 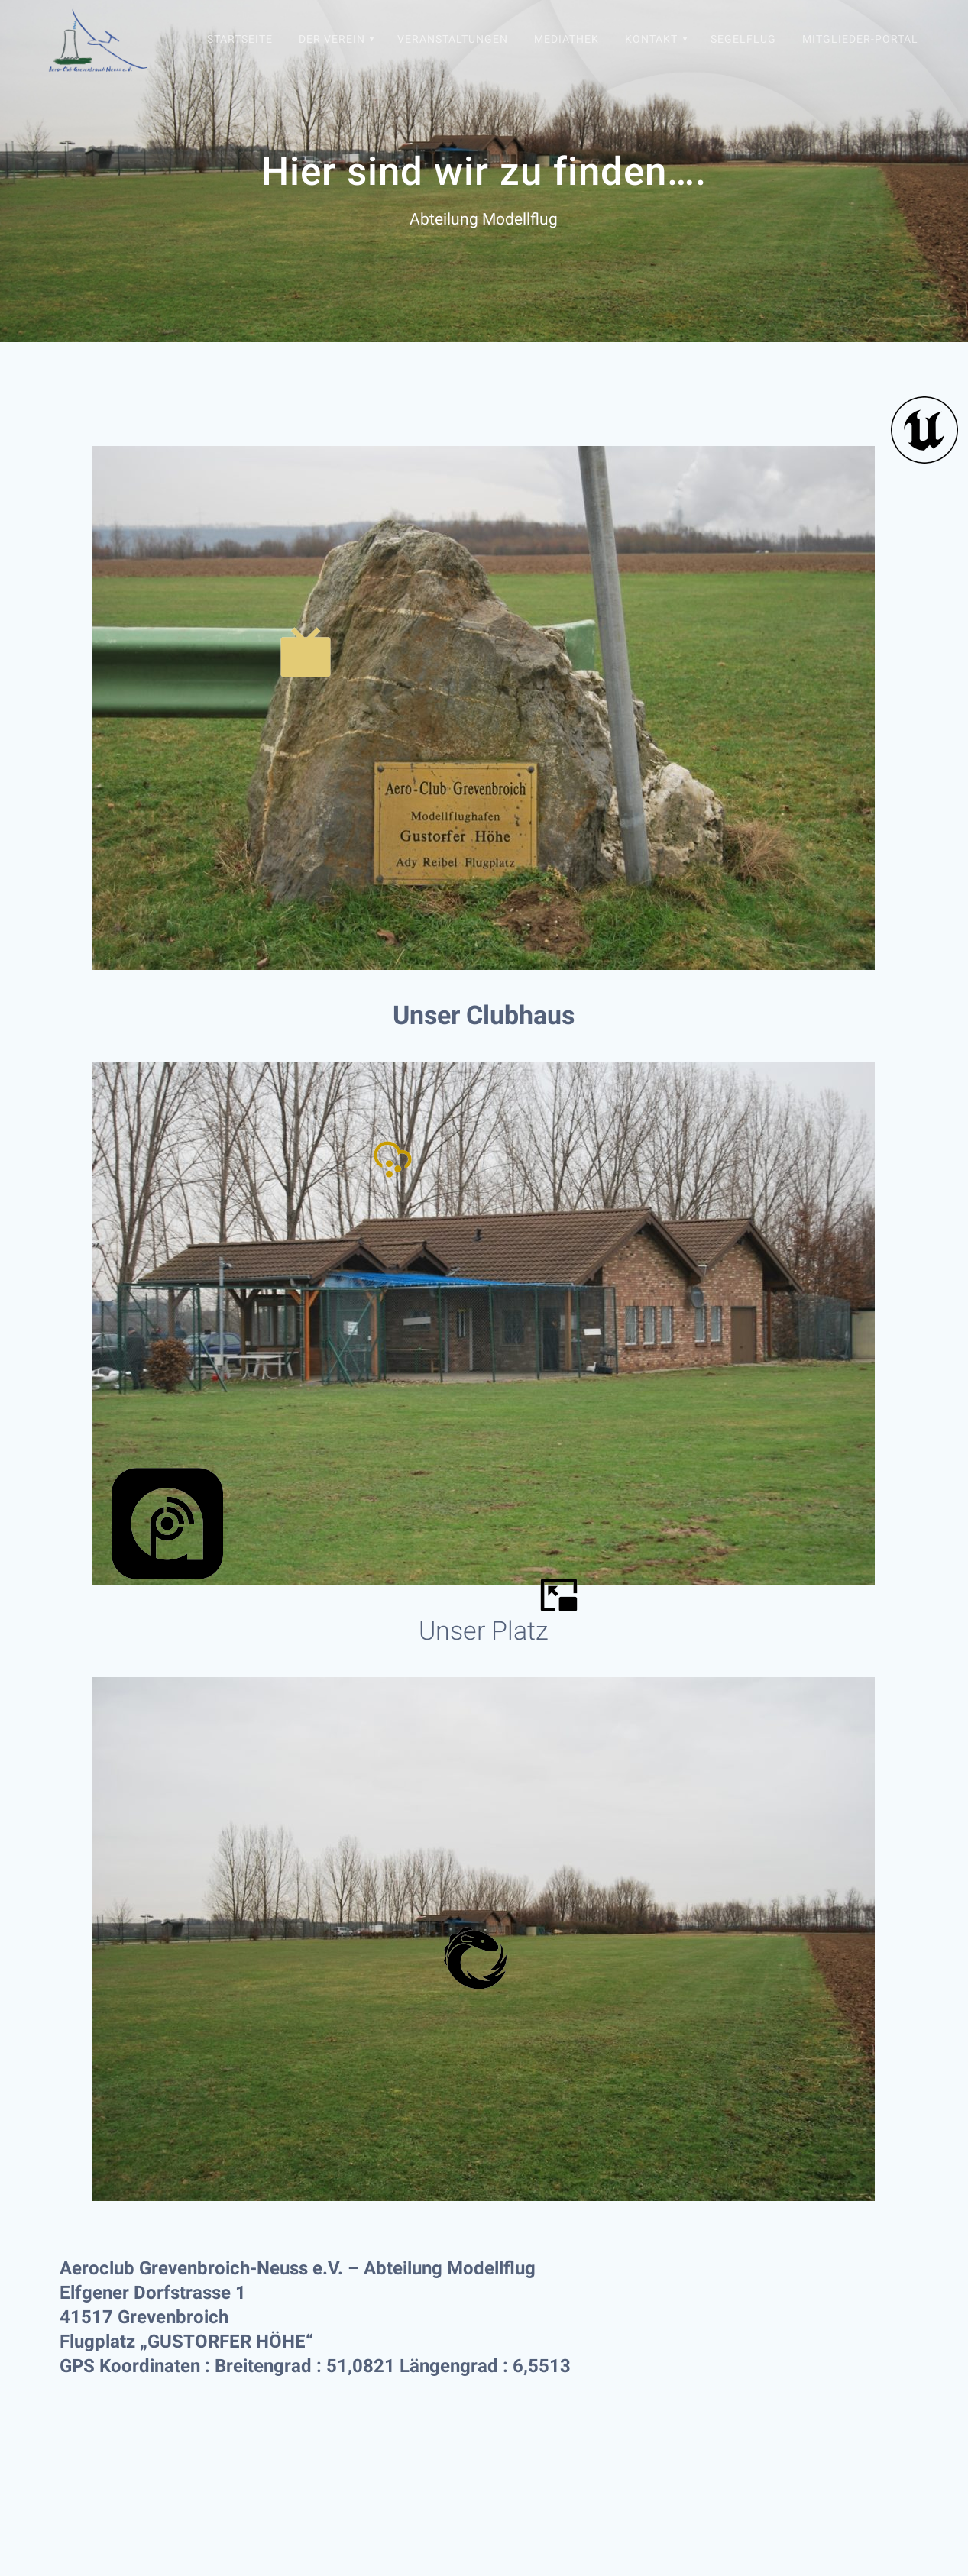 What do you see at coordinates (558, 1595) in the screenshot?
I see `exit picture-in-picture mode` at bounding box center [558, 1595].